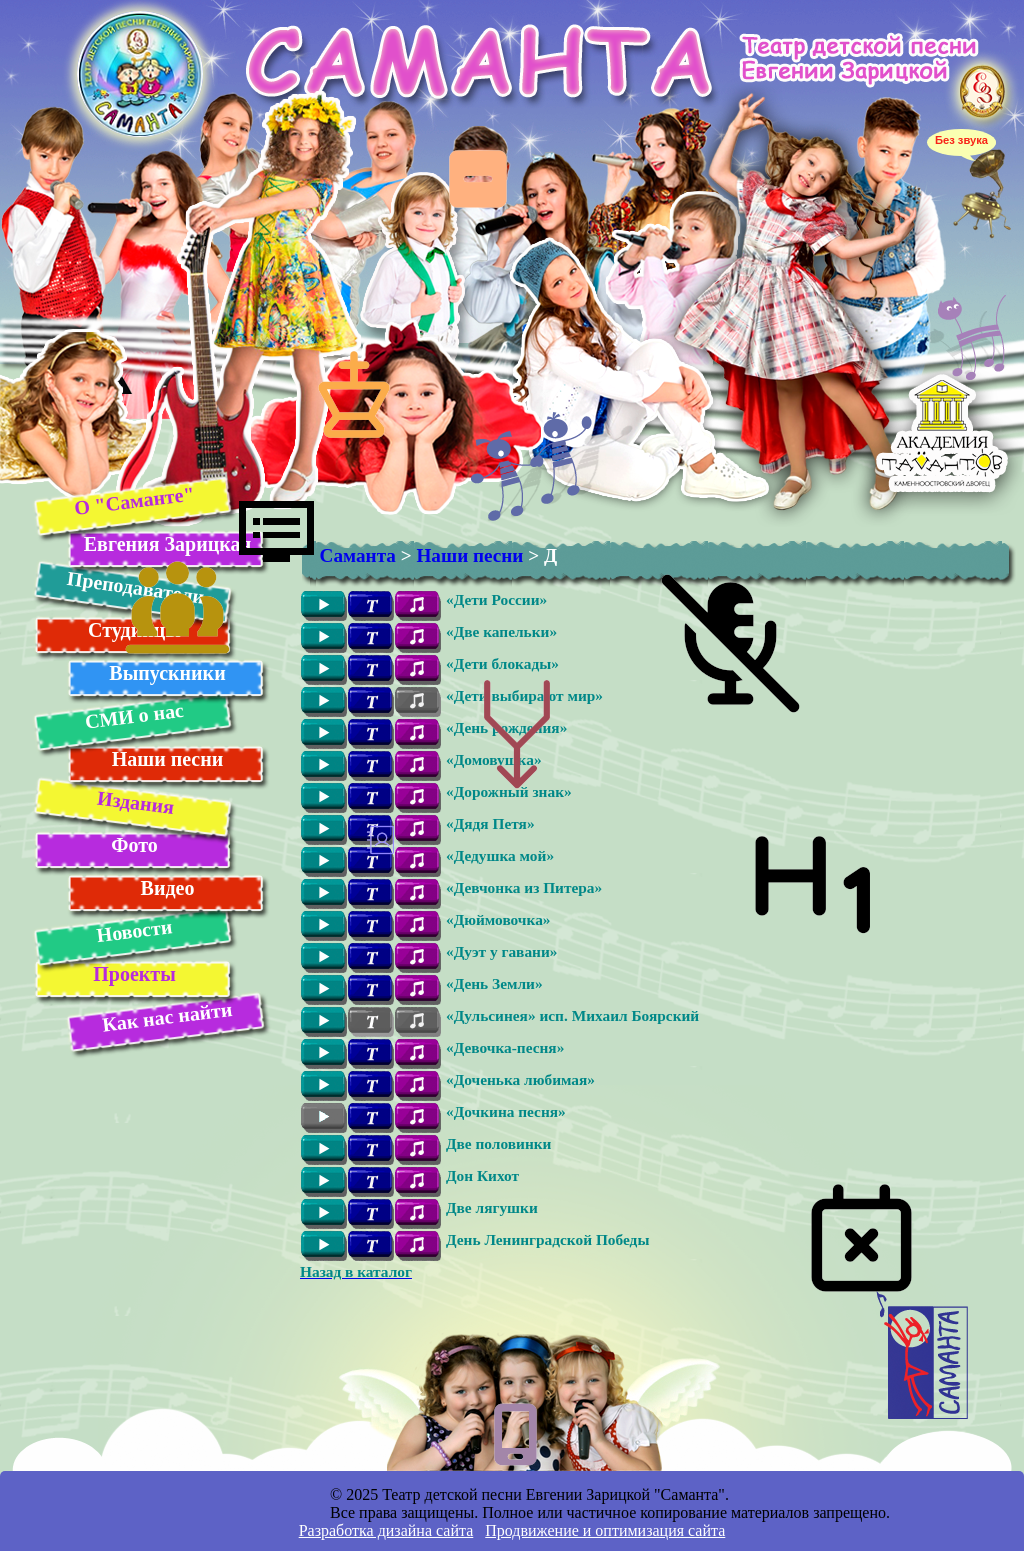  Describe the element at coordinates (861, 1241) in the screenshot. I see `cancel or remove a scheduled event` at that location.